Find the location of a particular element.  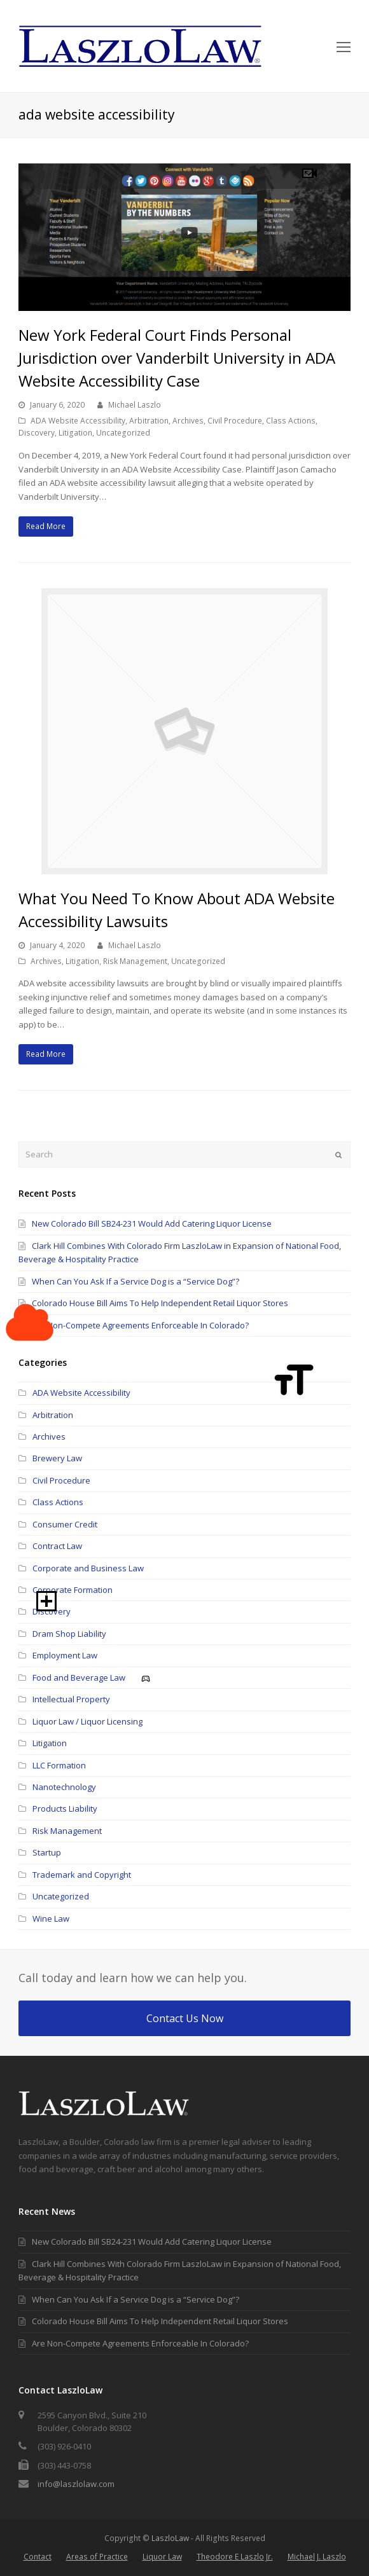

add a new item or entry is located at coordinates (46, 1601).